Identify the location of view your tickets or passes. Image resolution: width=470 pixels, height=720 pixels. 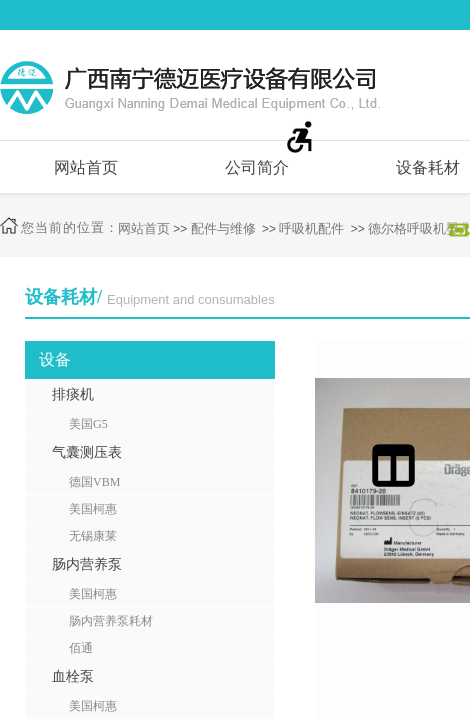
(459, 230).